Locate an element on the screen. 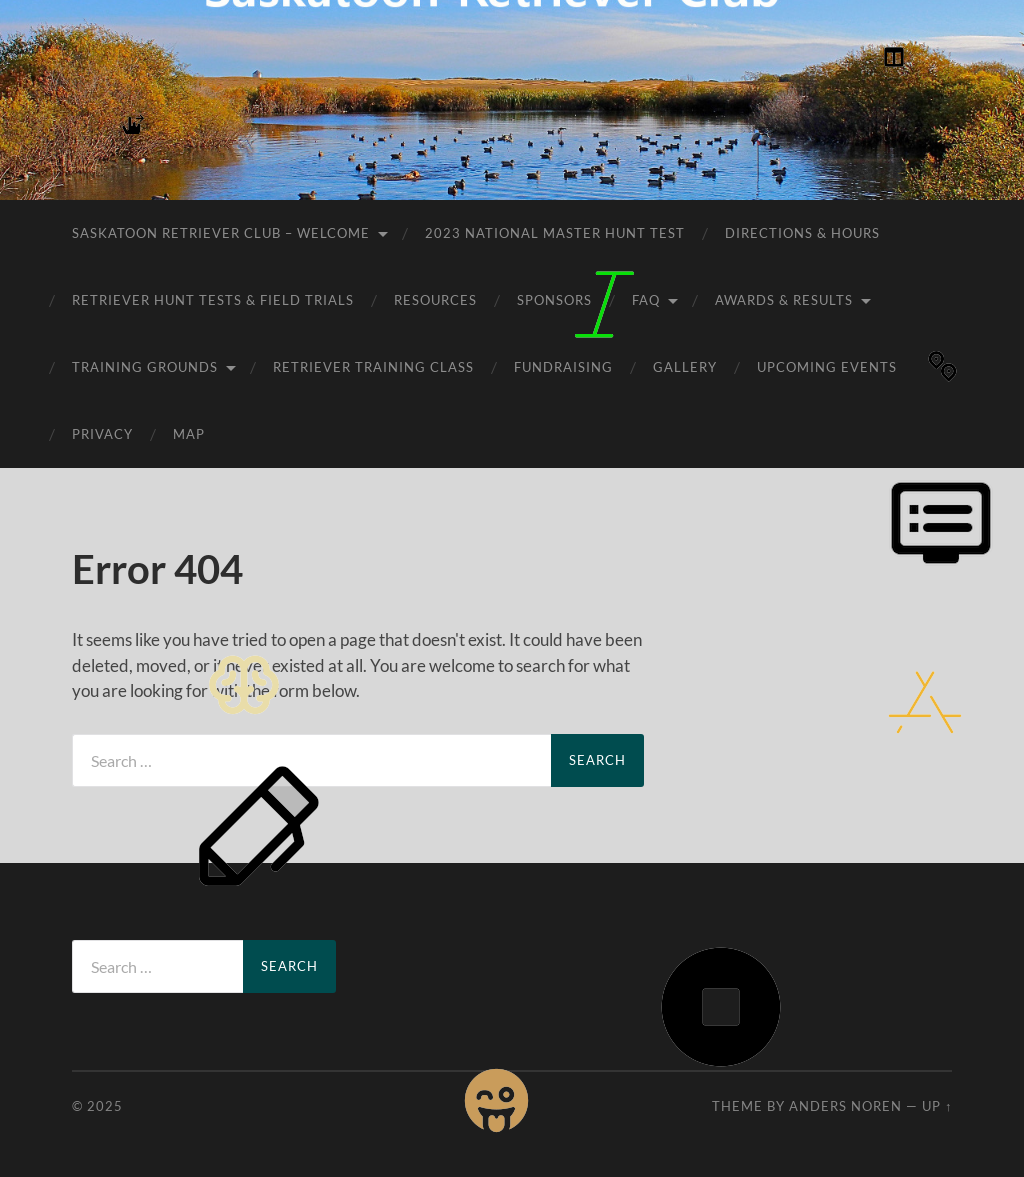  edit or modify content is located at coordinates (256, 828).